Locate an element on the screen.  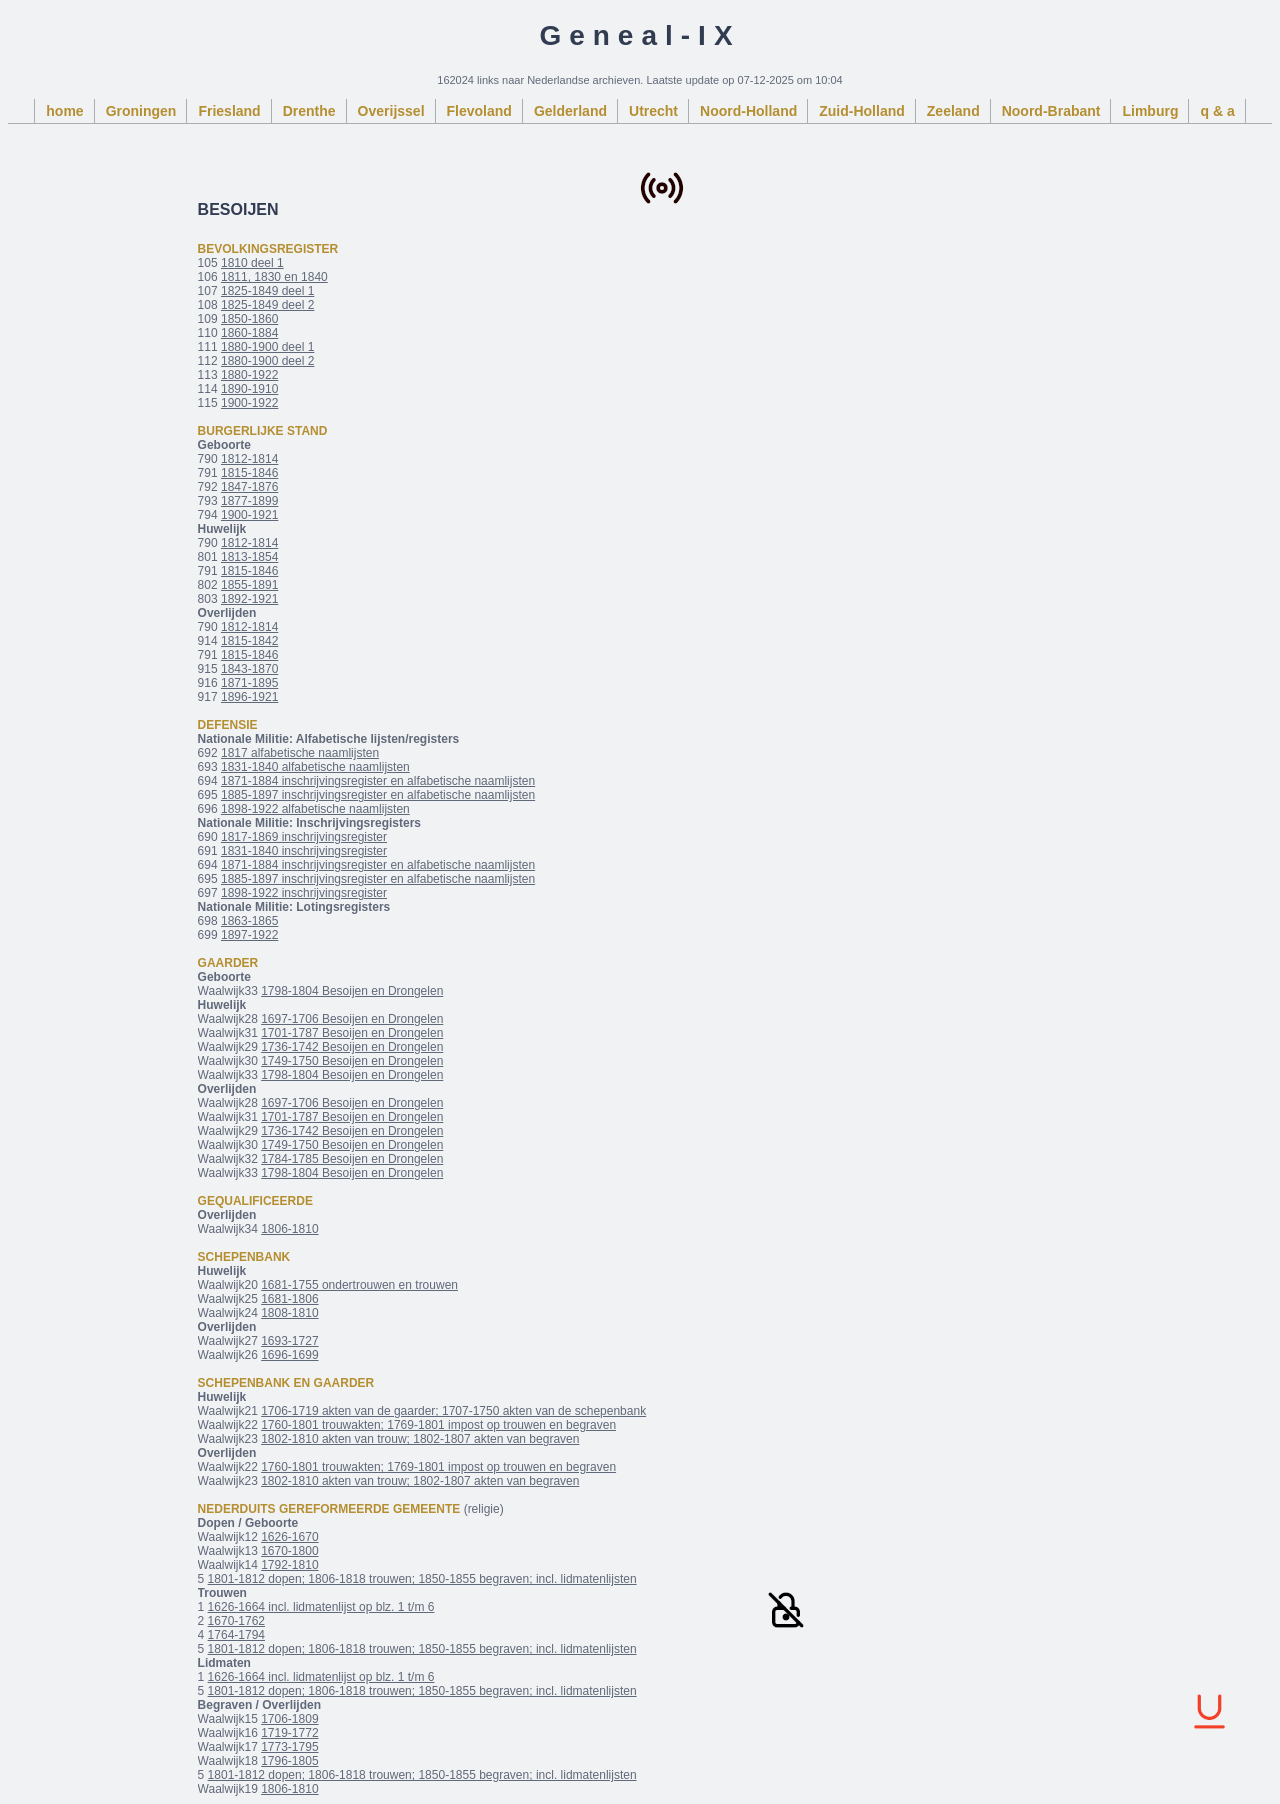
access radio or audio streaming is located at coordinates (662, 188).